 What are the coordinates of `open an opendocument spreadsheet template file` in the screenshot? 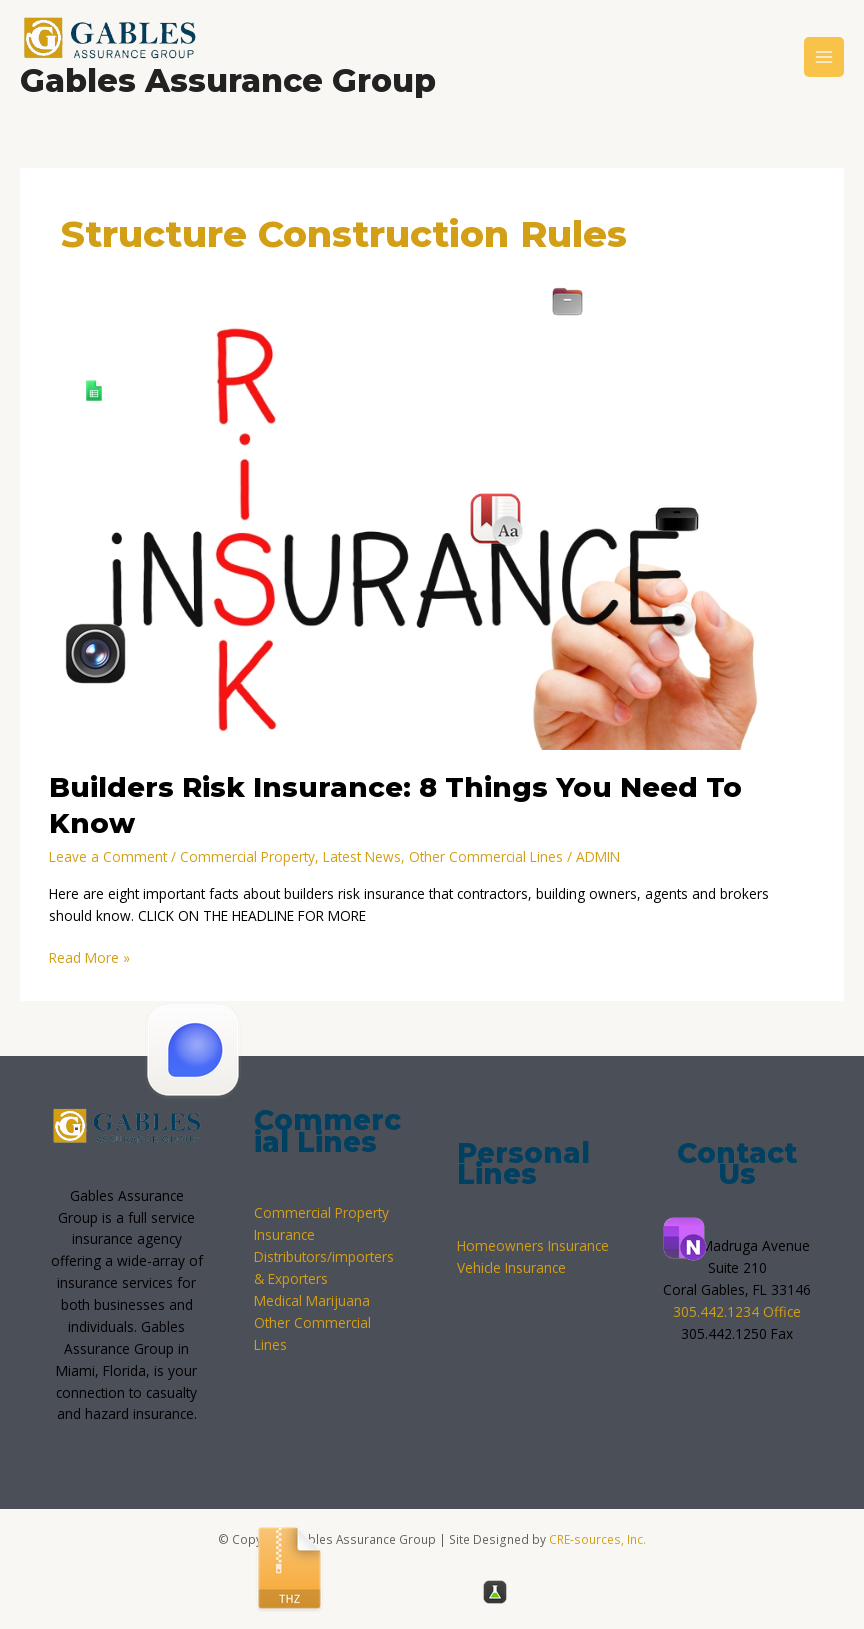 It's located at (94, 391).